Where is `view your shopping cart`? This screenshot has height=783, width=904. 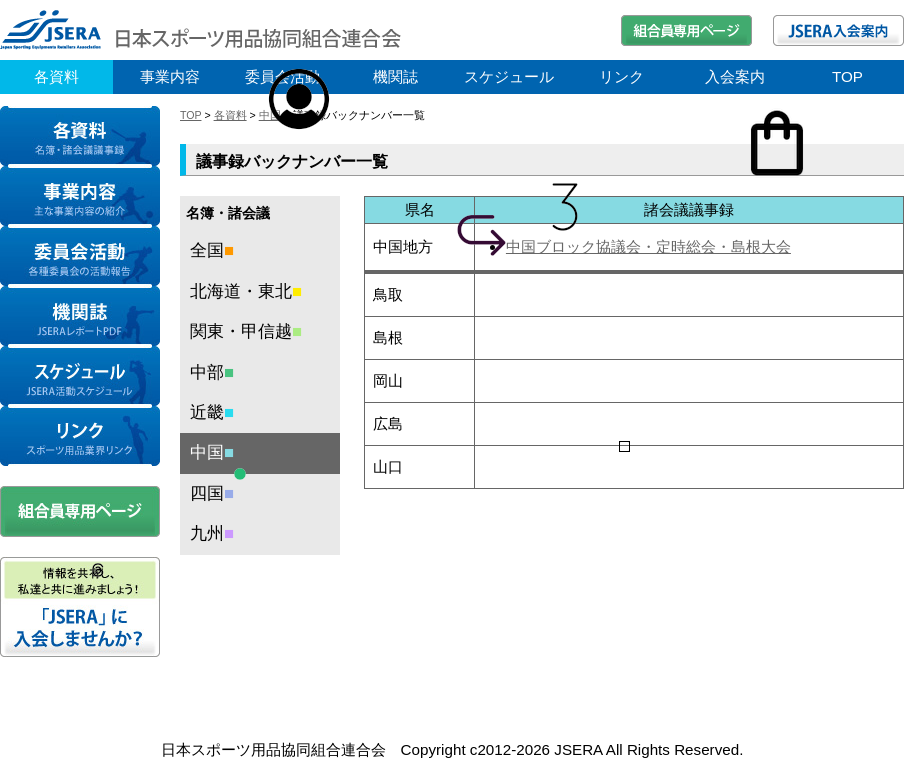
view your shopping cart is located at coordinates (777, 143).